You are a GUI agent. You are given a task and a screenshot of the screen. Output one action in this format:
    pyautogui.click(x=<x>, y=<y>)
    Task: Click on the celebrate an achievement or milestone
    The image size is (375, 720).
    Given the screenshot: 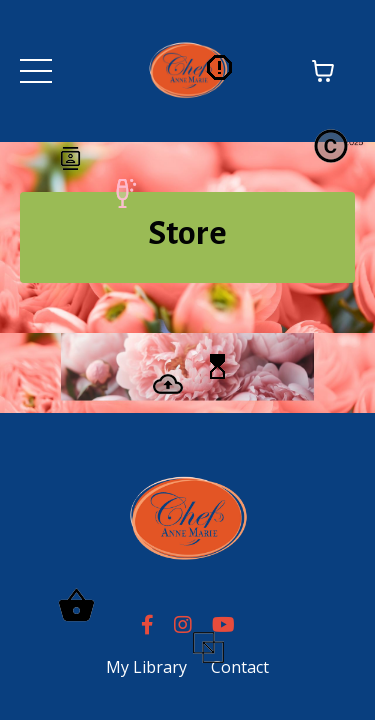 What is the action you would take?
    pyautogui.click(x=123, y=193)
    